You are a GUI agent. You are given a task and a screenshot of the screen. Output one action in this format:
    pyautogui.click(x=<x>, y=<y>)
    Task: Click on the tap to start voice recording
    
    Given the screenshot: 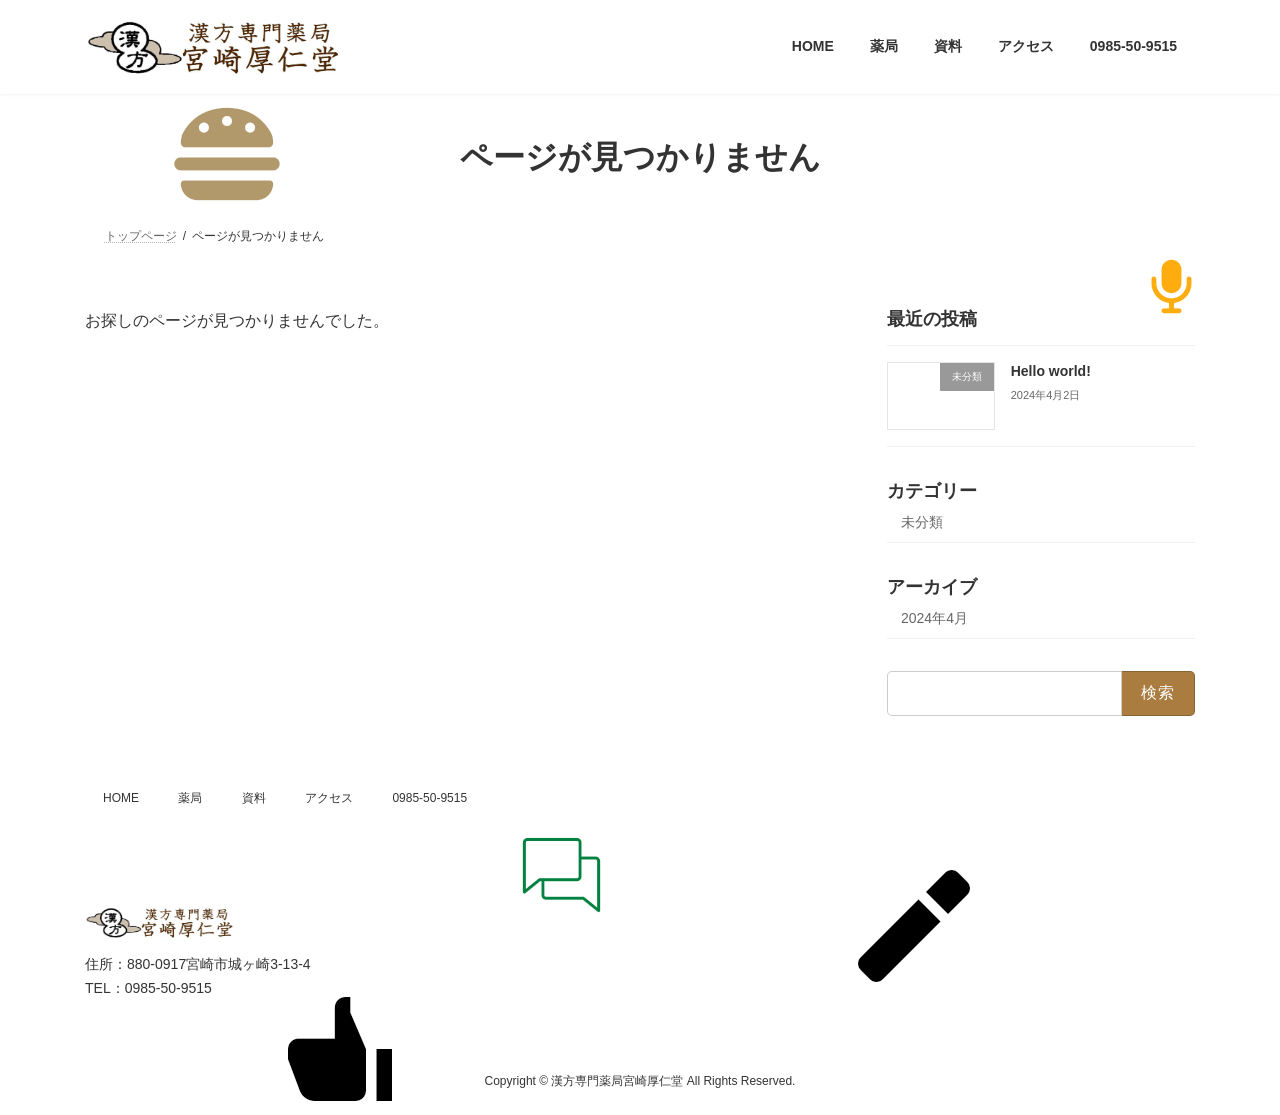 What is the action you would take?
    pyautogui.click(x=1171, y=286)
    